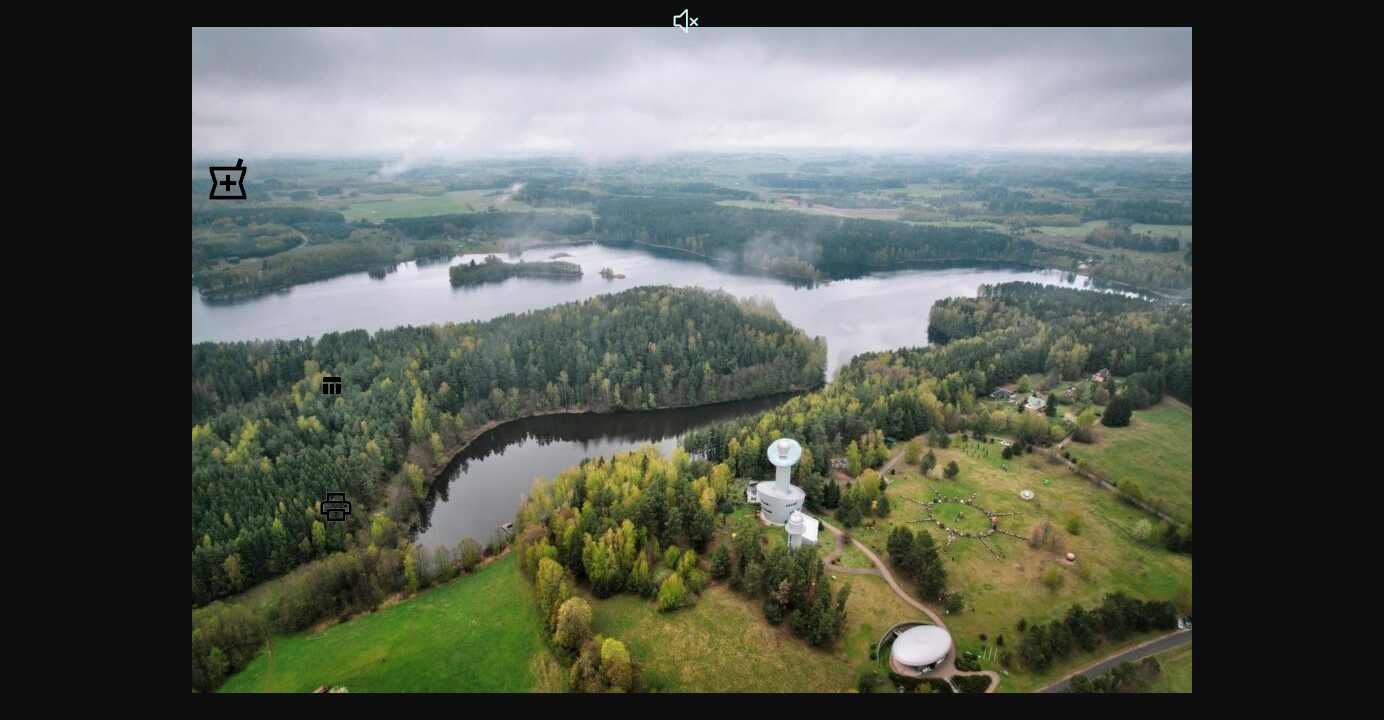 Image resolution: width=1384 pixels, height=720 pixels. I want to click on mute audio or sound, so click(686, 21).